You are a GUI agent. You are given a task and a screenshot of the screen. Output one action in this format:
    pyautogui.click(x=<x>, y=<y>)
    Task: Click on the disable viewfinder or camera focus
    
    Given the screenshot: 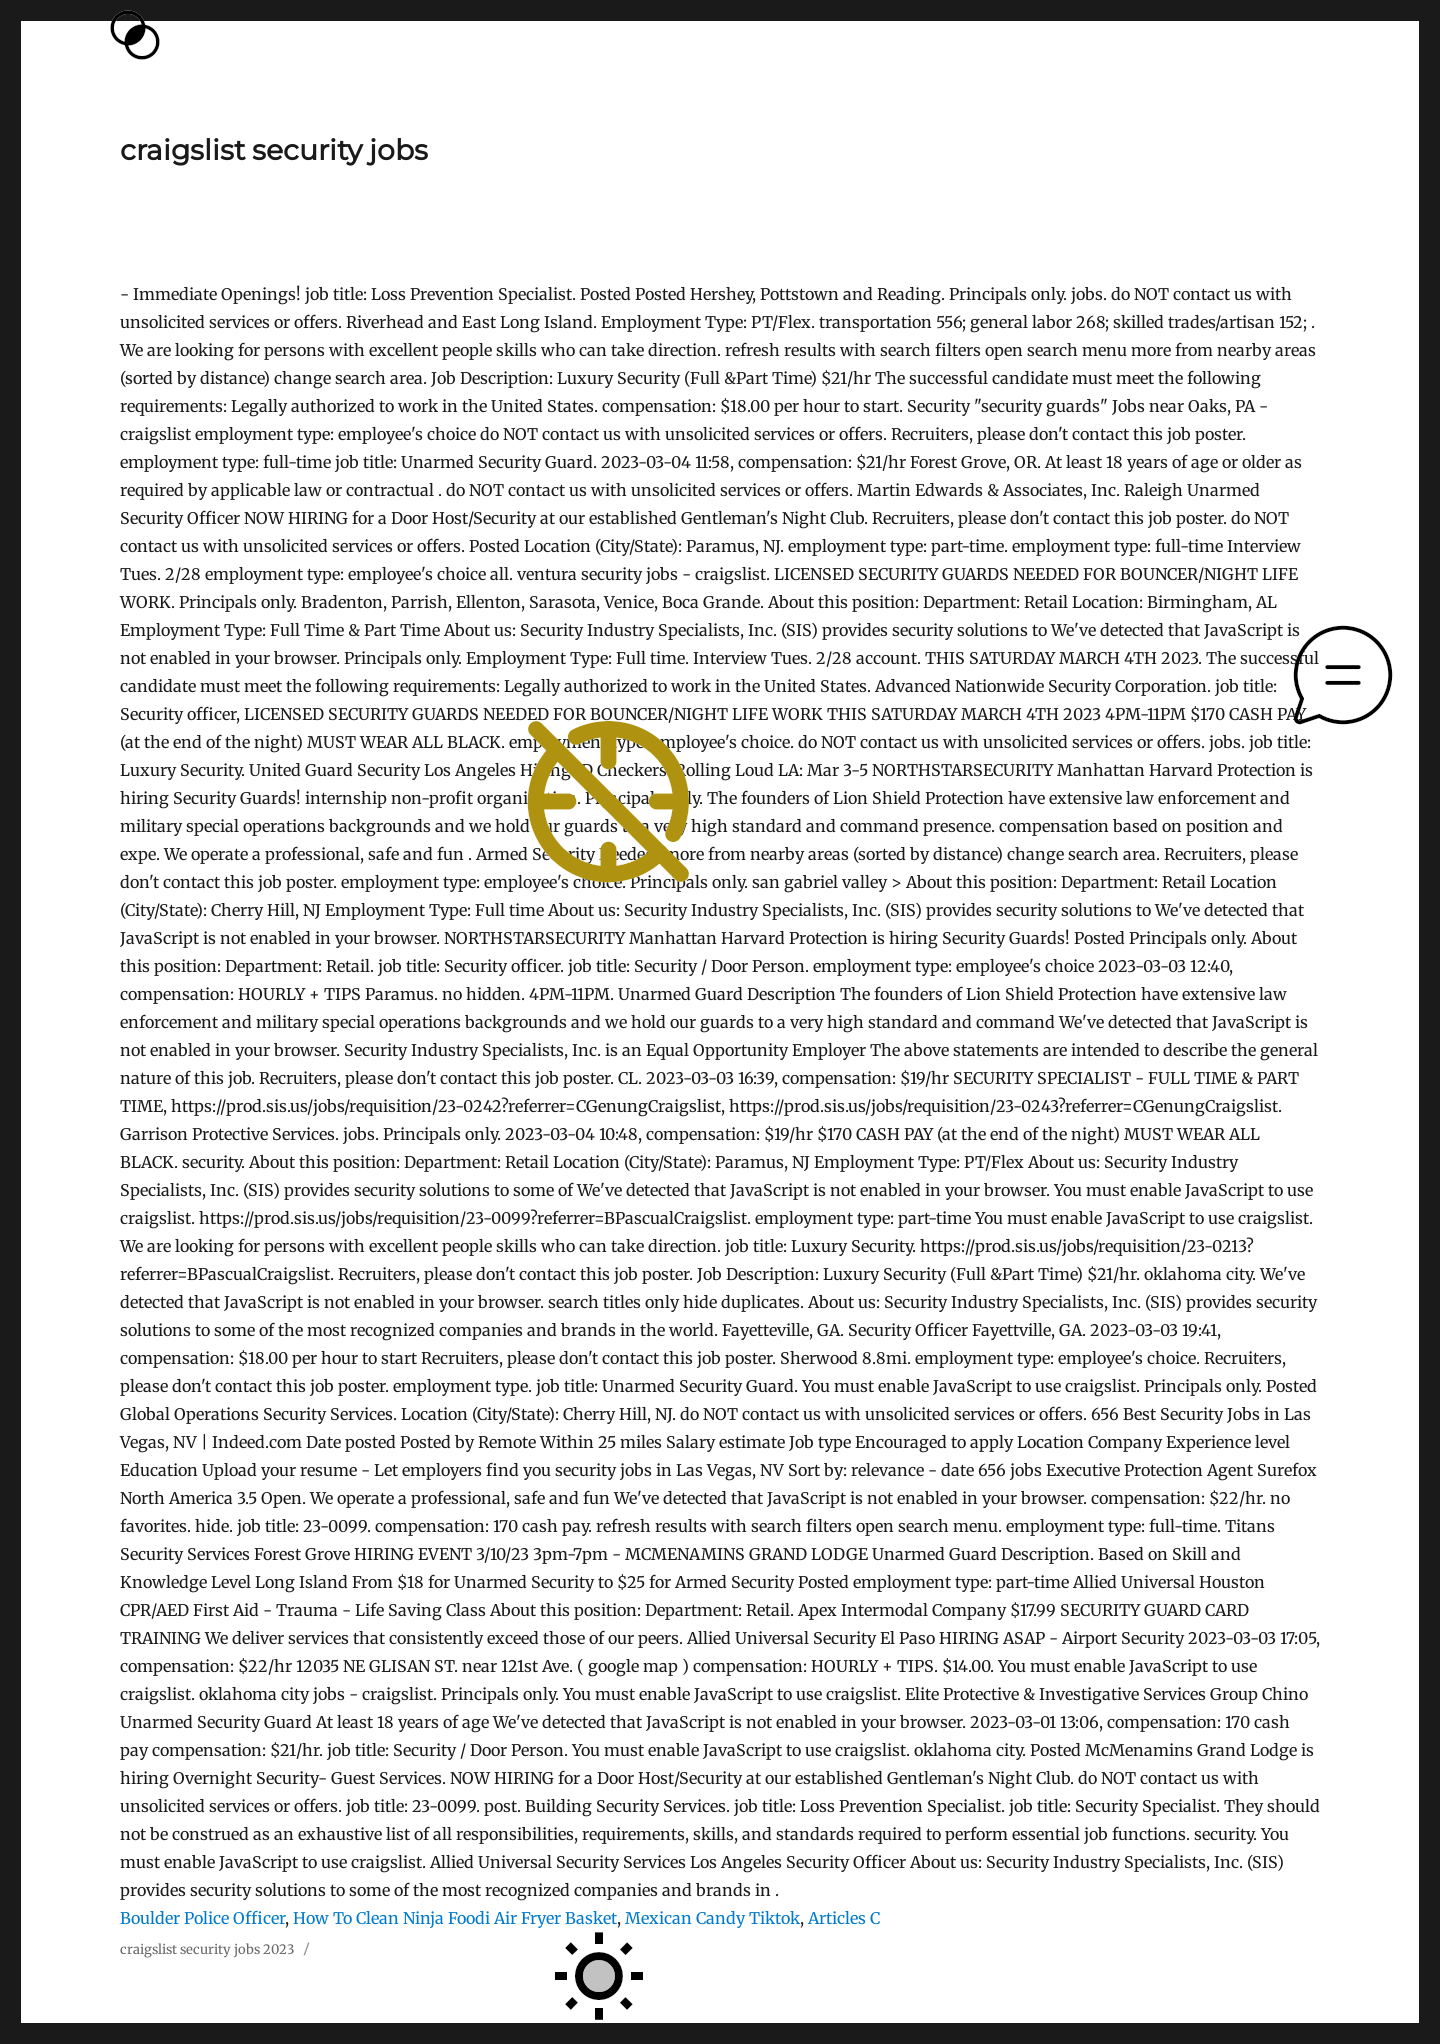 What is the action you would take?
    pyautogui.click(x=608, y=801)
    